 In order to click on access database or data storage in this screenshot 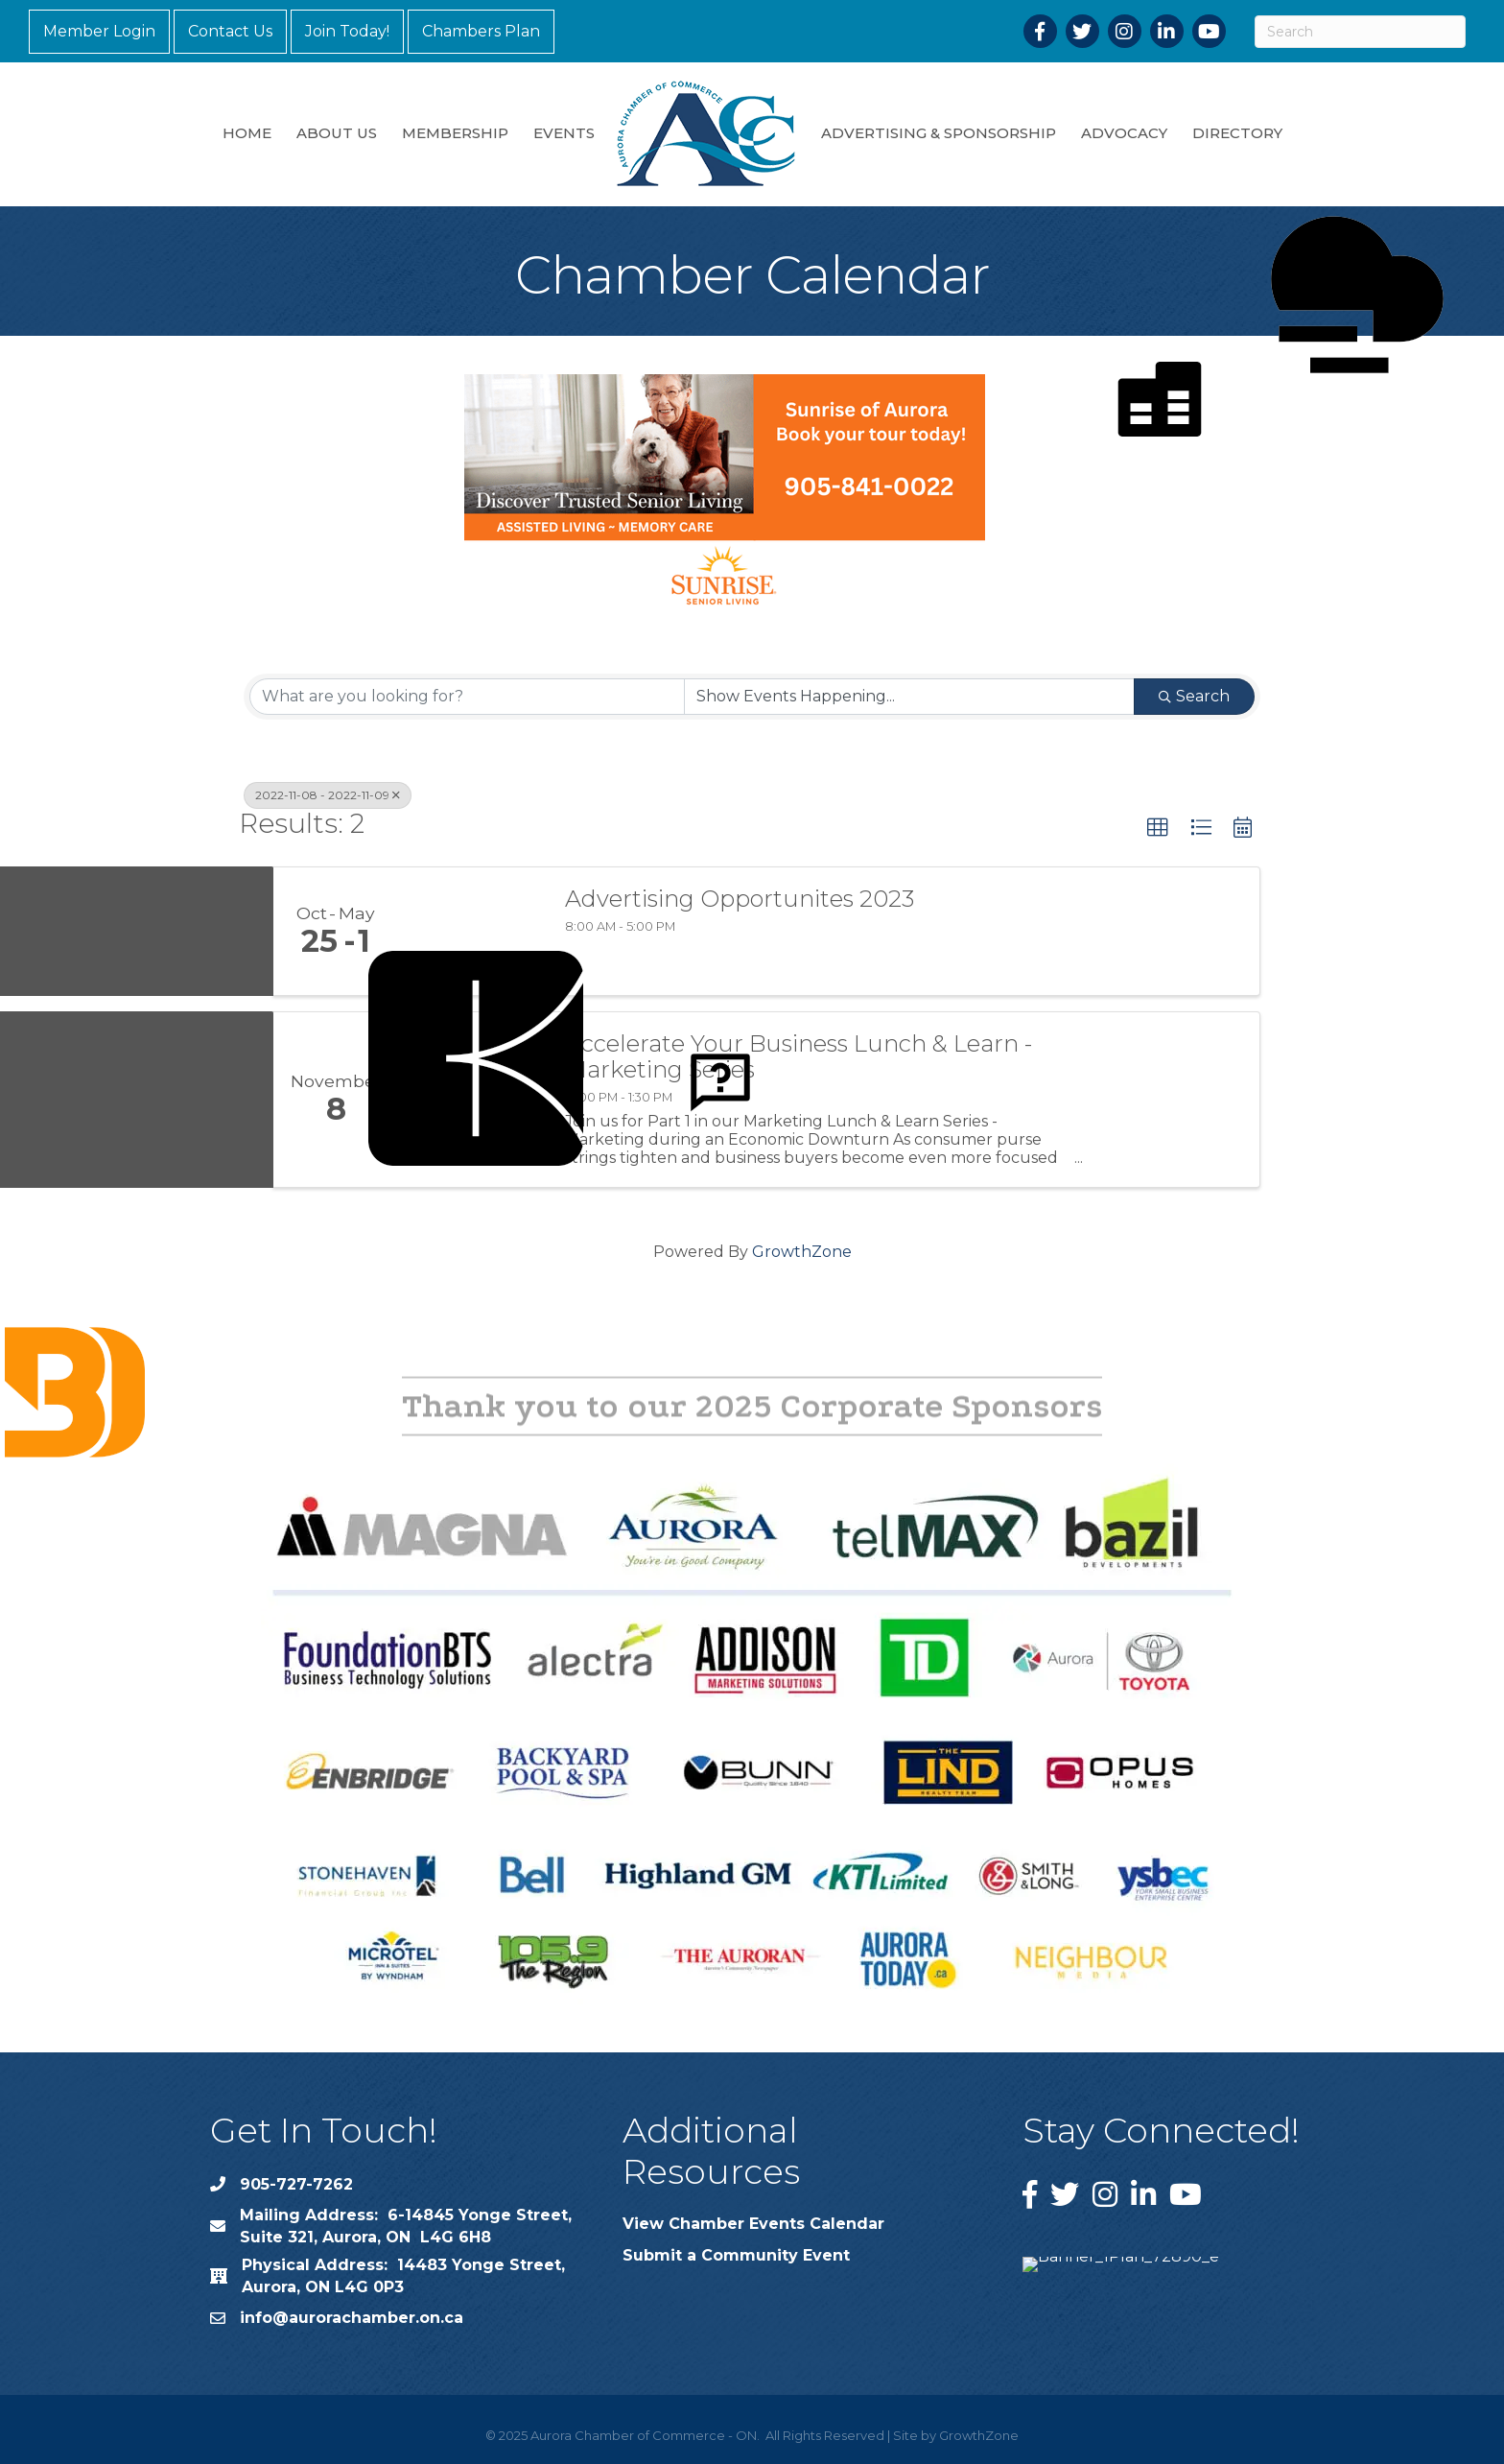, I will do `click(1160, 399)`.